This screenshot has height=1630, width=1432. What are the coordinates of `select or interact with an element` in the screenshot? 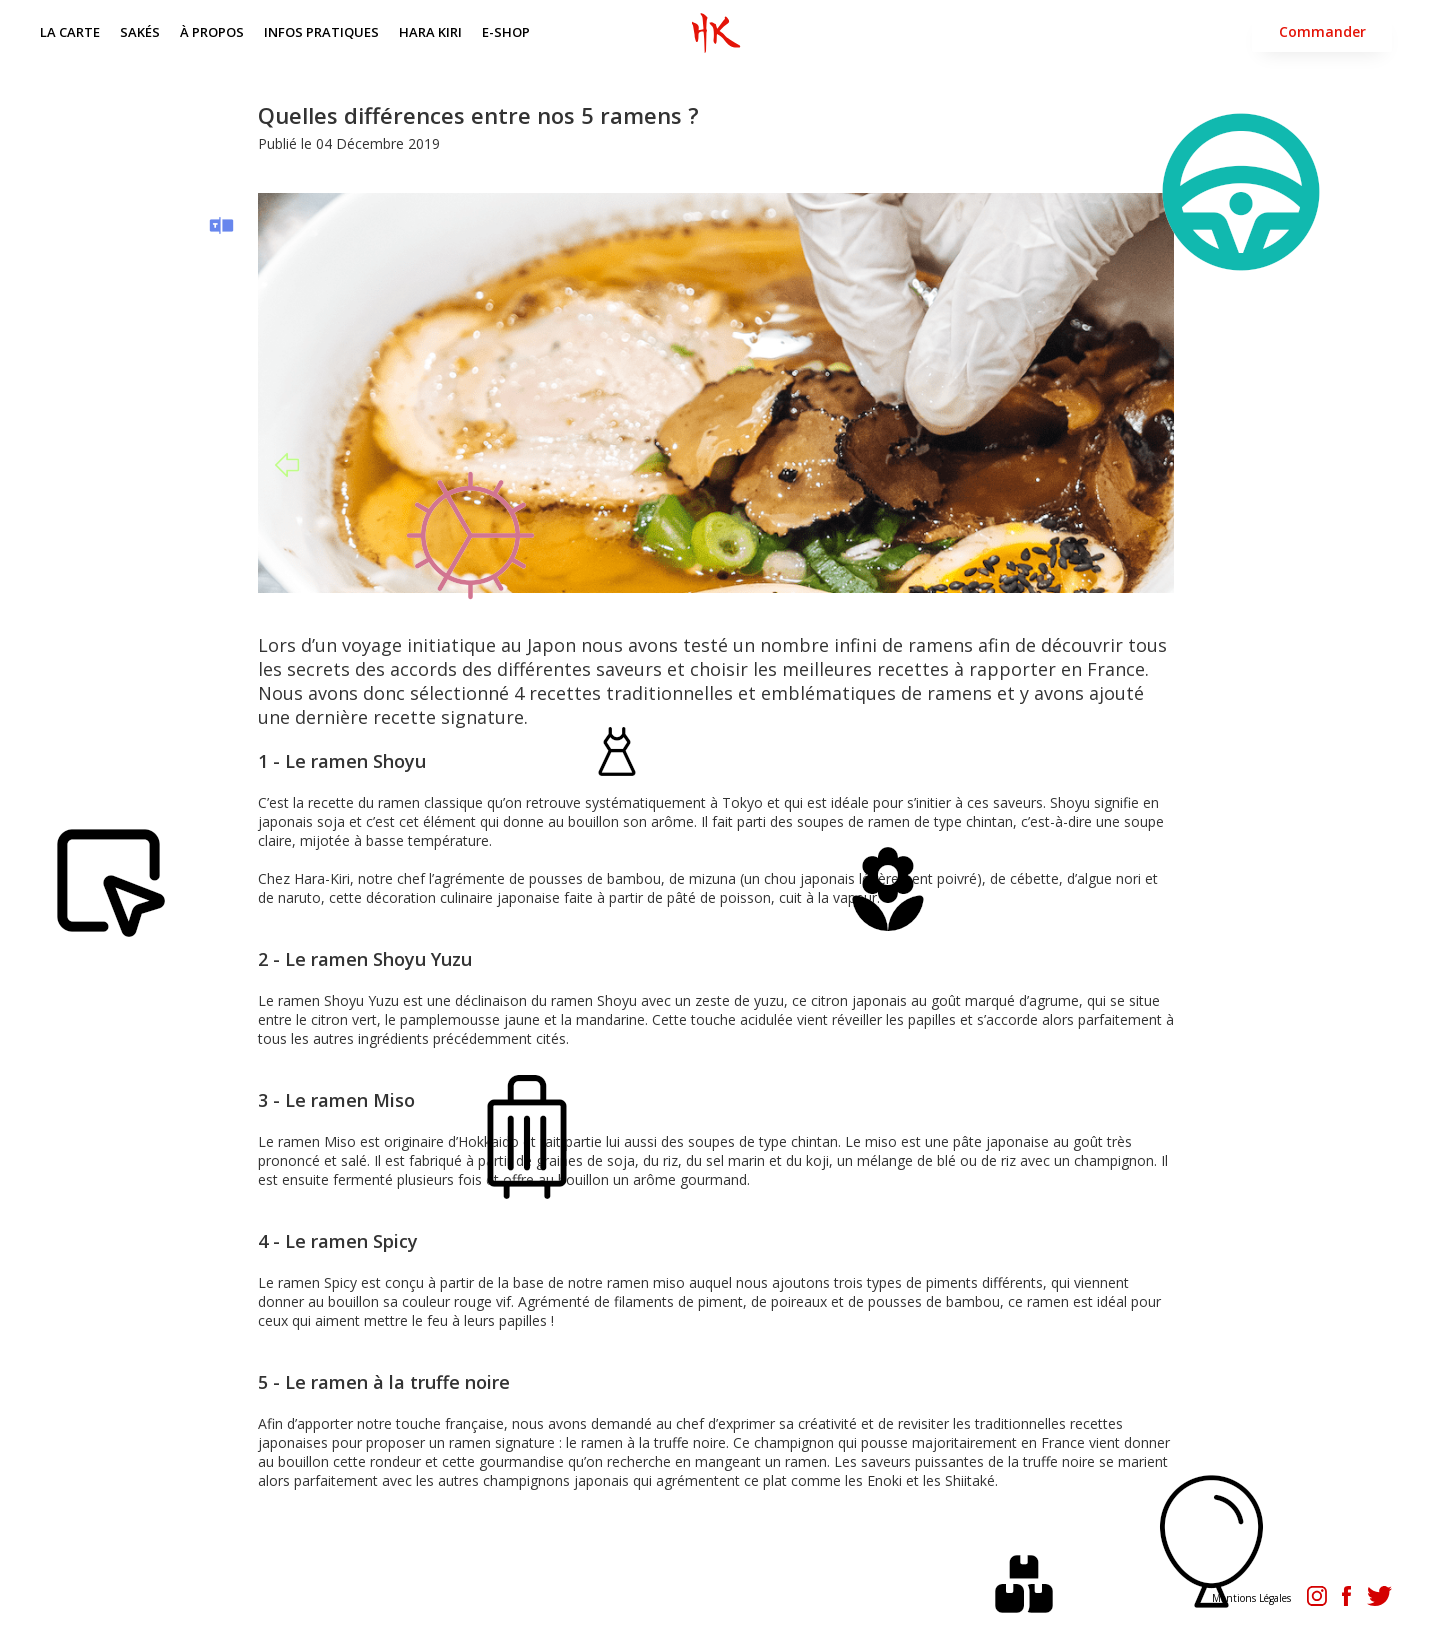 It's located at (108, 880).